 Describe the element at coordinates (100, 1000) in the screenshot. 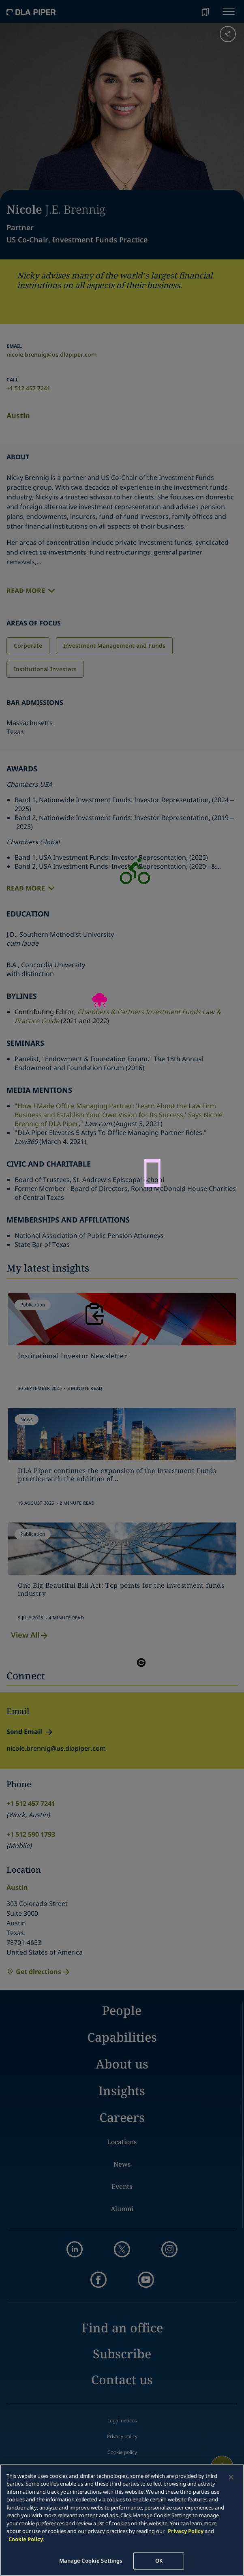

I see `indicates thunderstorm weather conditions` at that location.